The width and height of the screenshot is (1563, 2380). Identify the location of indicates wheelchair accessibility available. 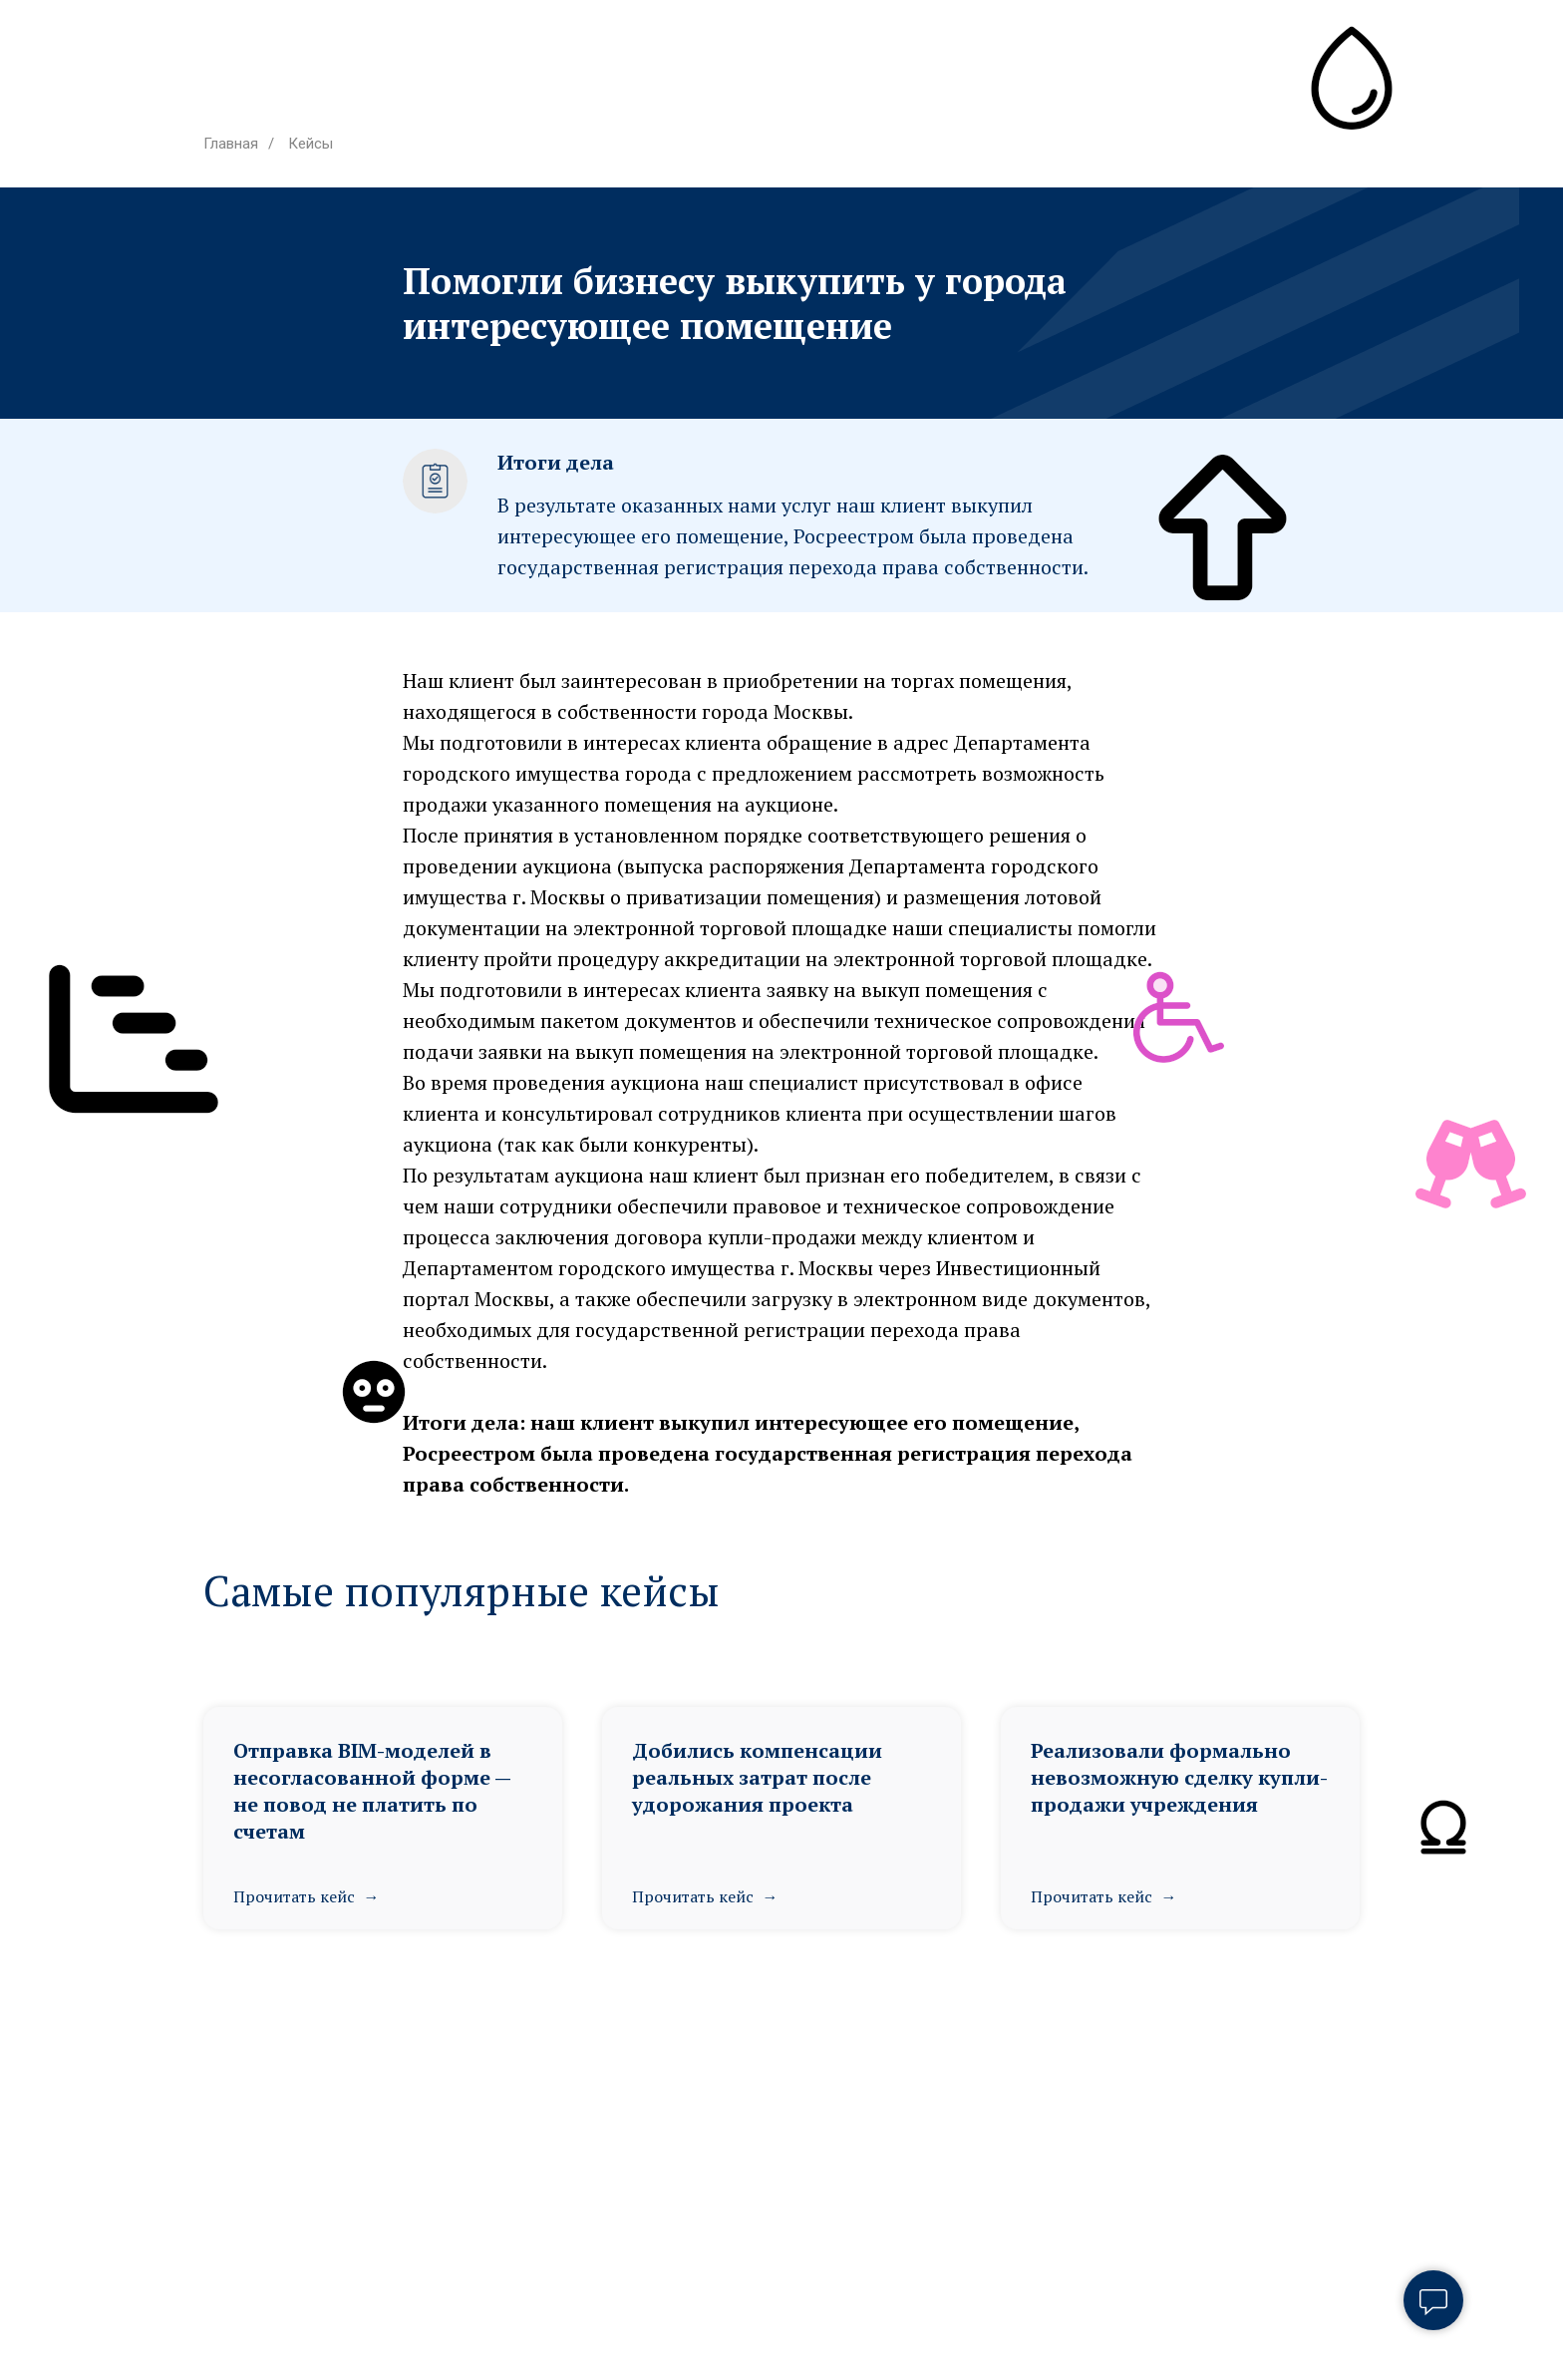
(1170, 1019).